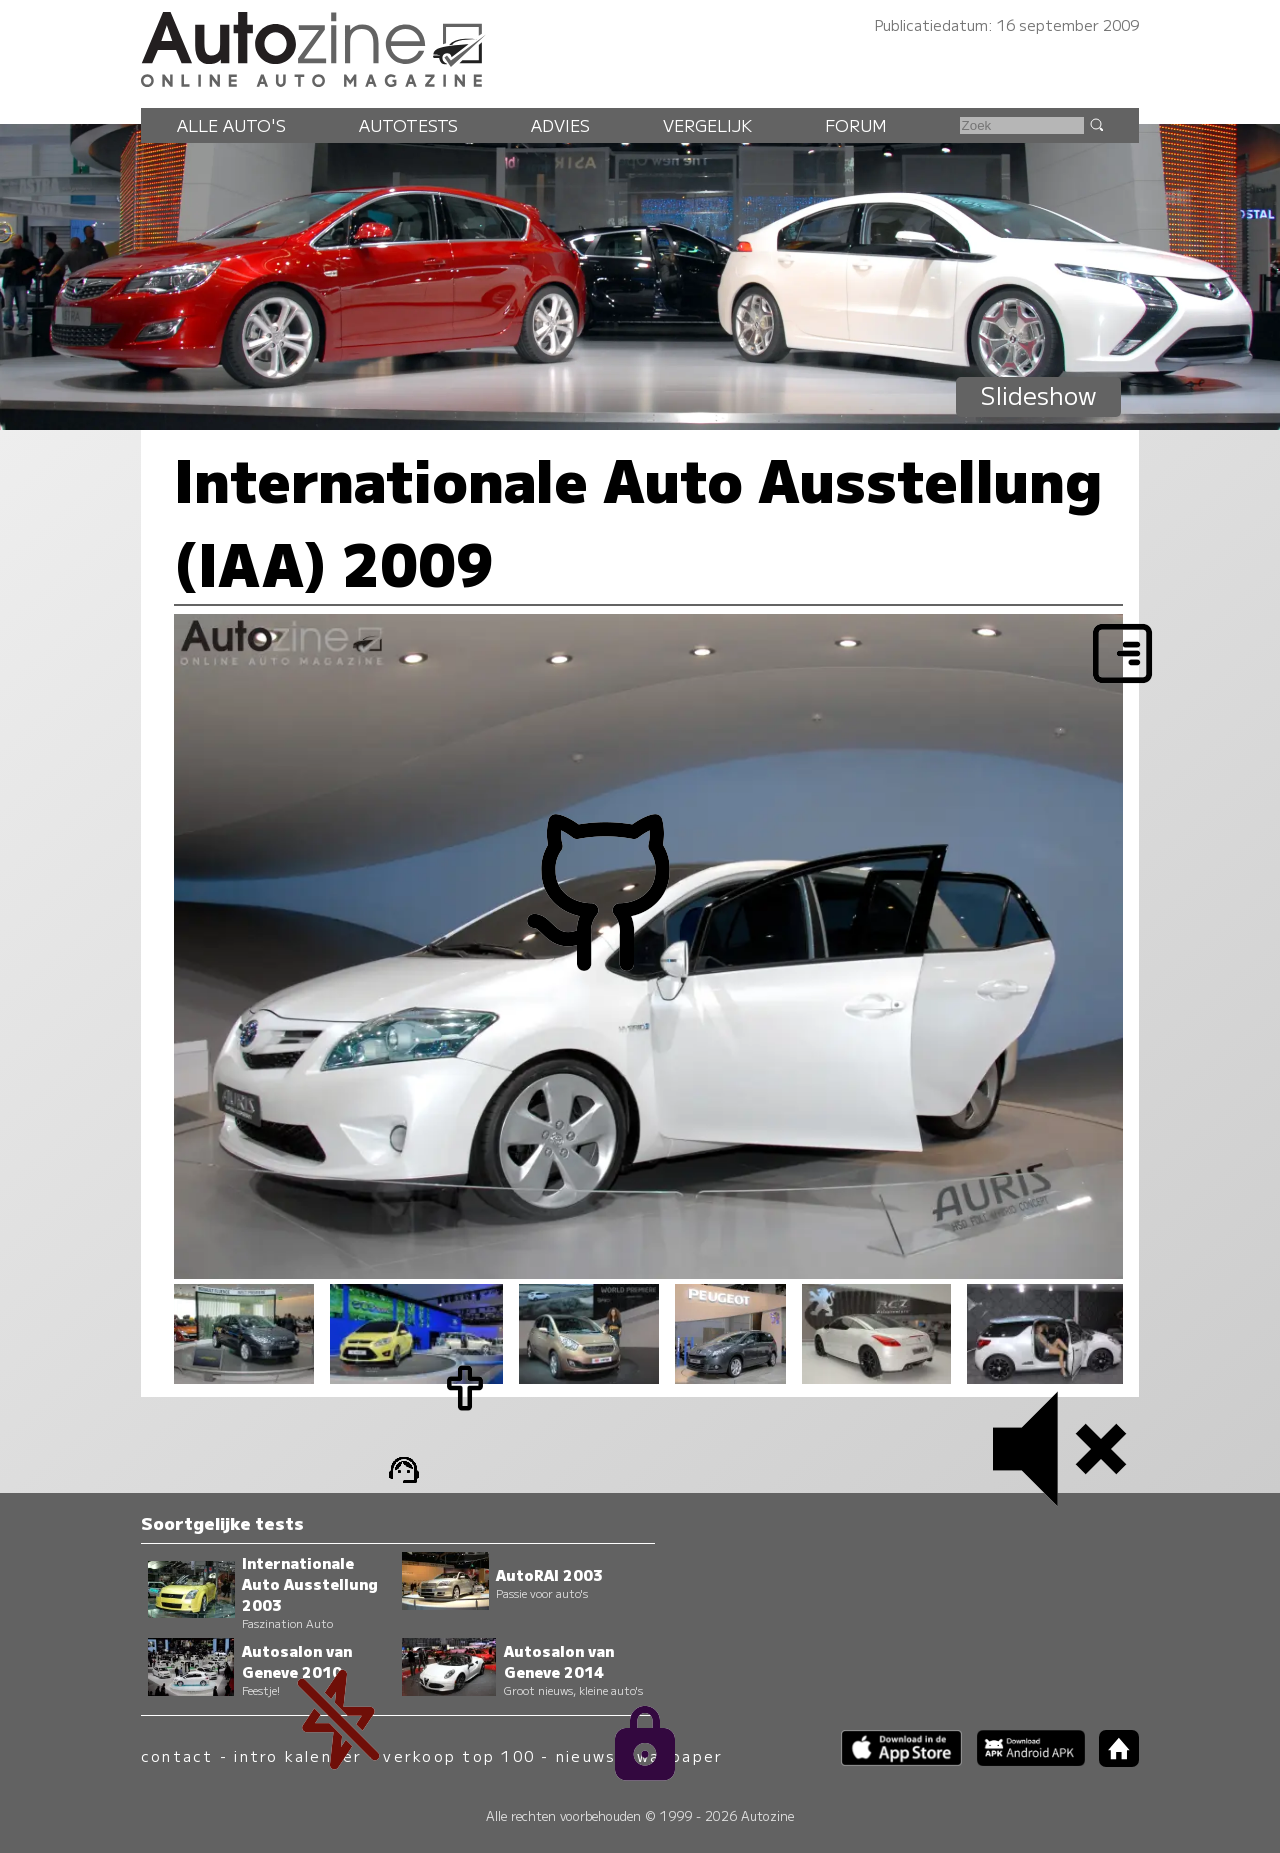 The width and height of the screenshot is (1280, 1853). What do you see at coordinates (645, 1743) in the screenshot?
I see `lock or secure this item` at bounding box center [645, 1743].